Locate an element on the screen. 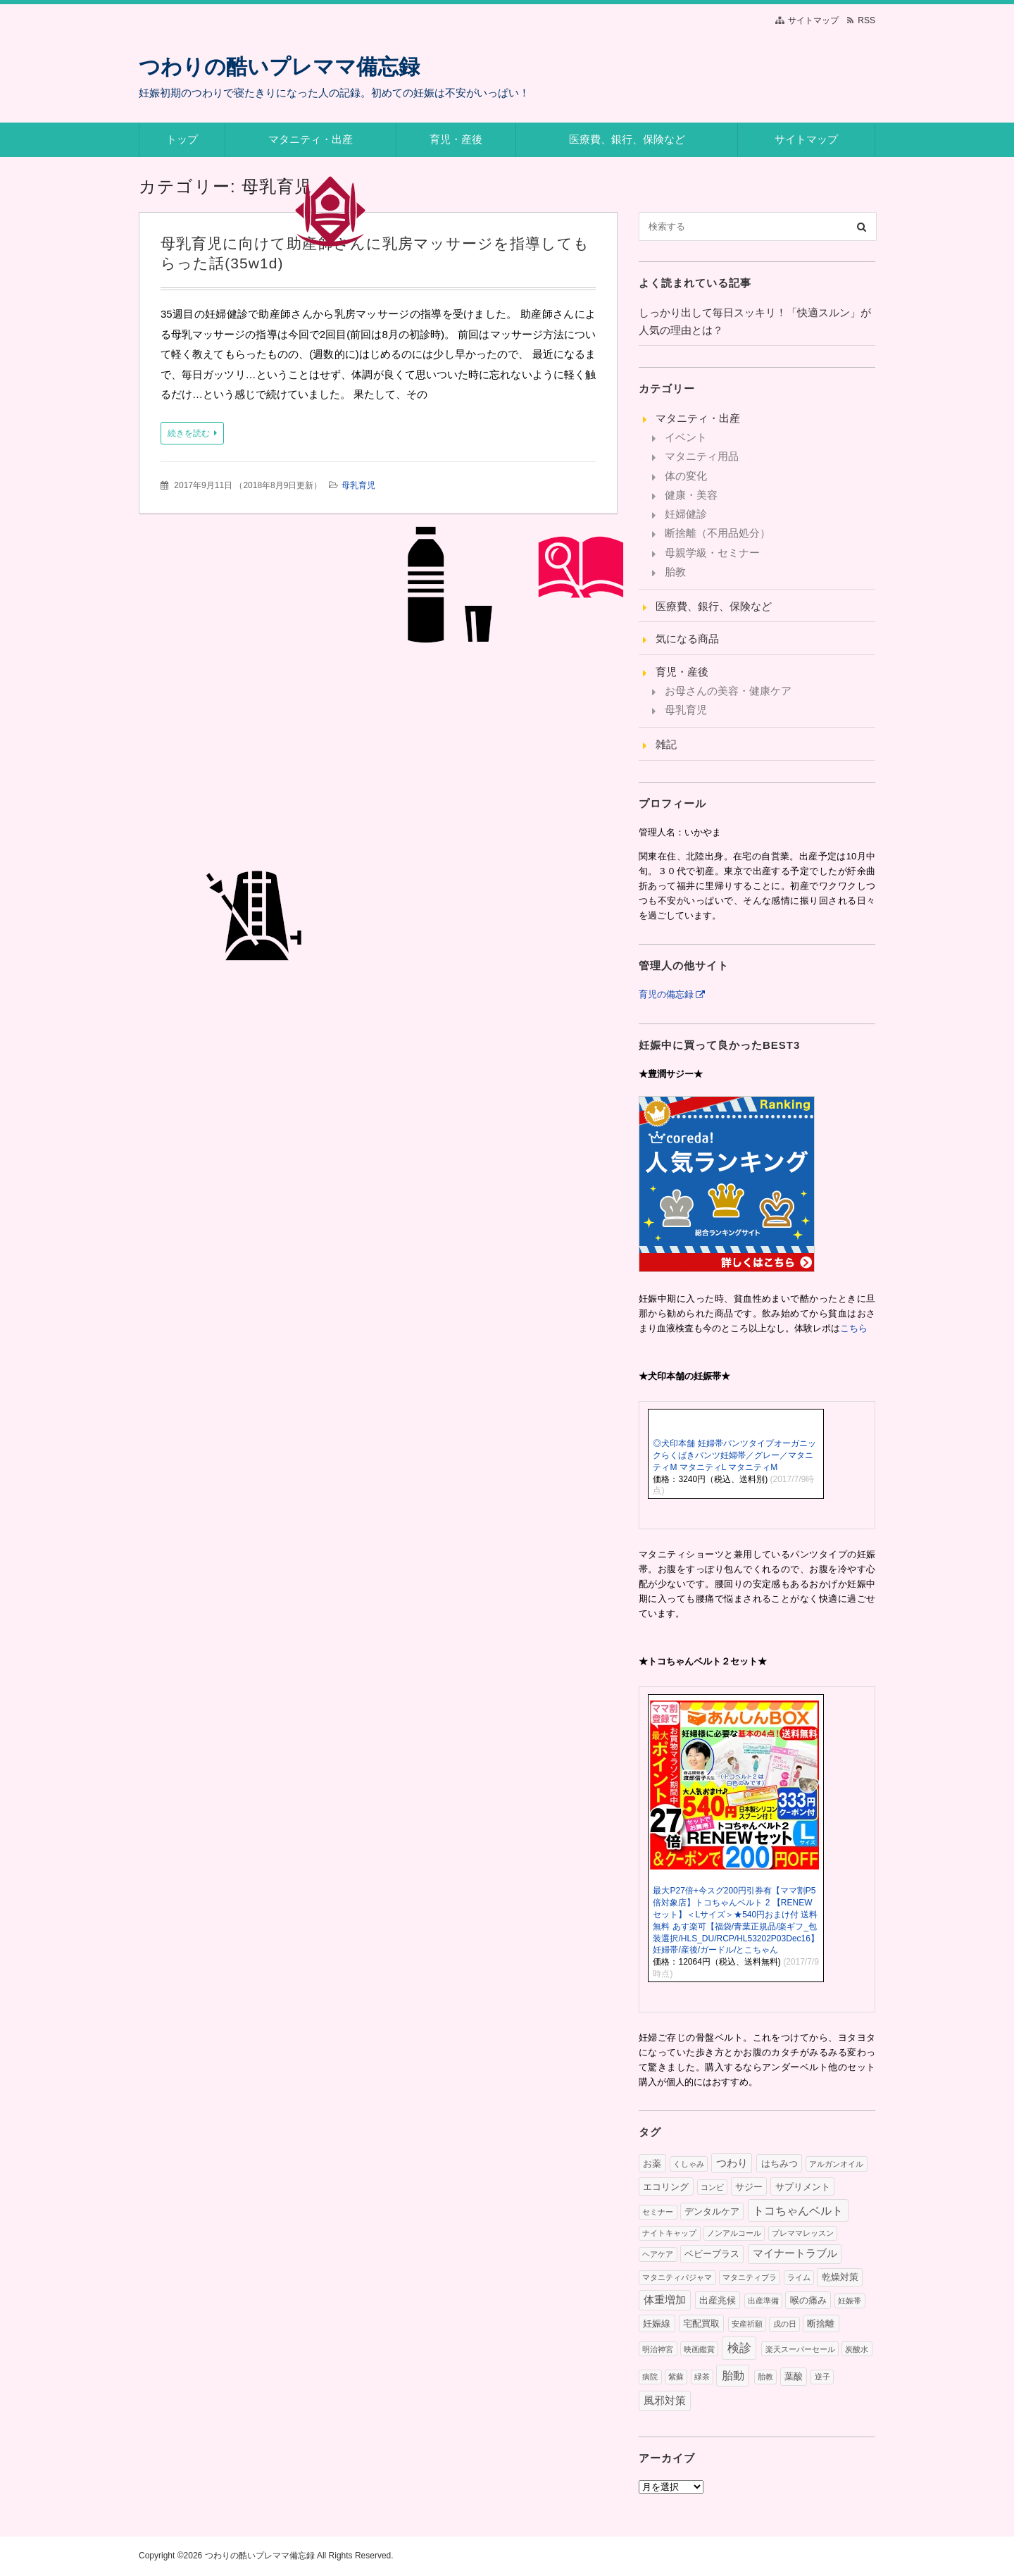  search through archived documents is located at coordinates (581, 567).